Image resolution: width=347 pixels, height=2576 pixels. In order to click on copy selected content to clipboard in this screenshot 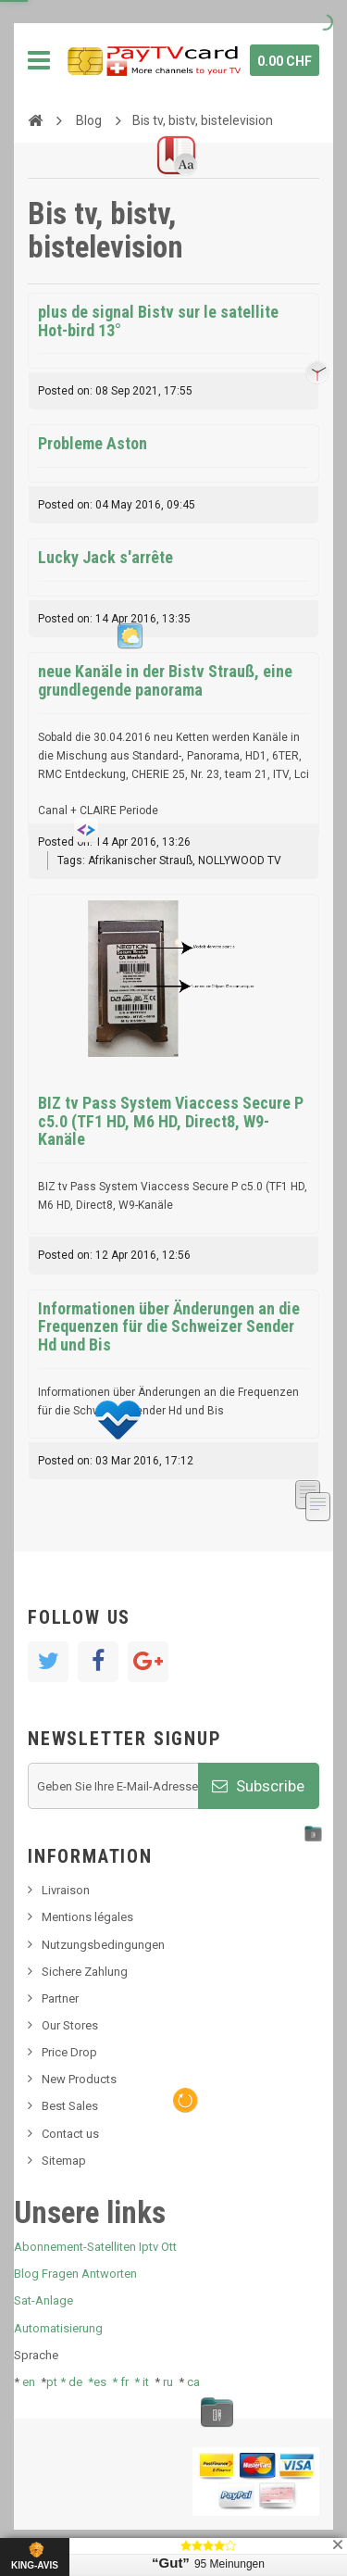, I will do `click(313, 1501)`.